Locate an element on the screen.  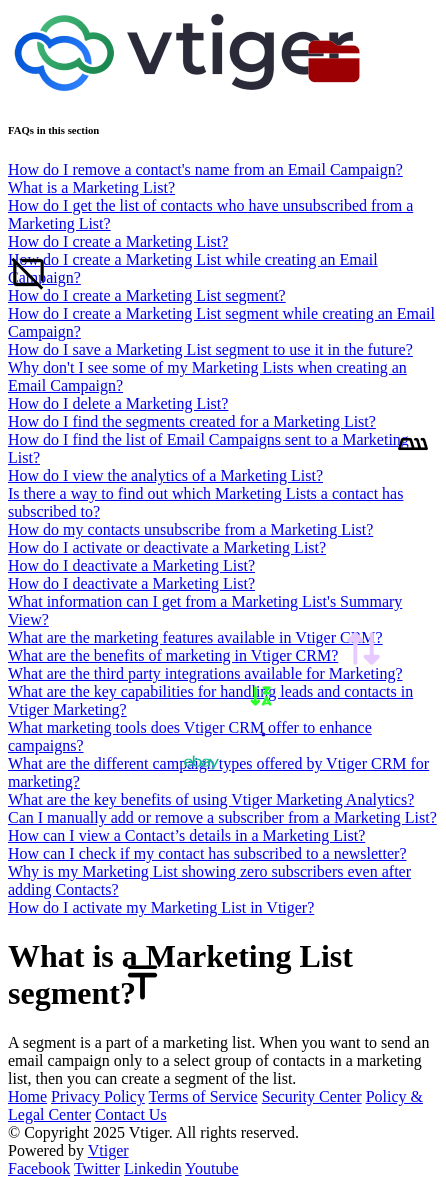
indicates an unread notification or new item is located at coordinates (263, 734).